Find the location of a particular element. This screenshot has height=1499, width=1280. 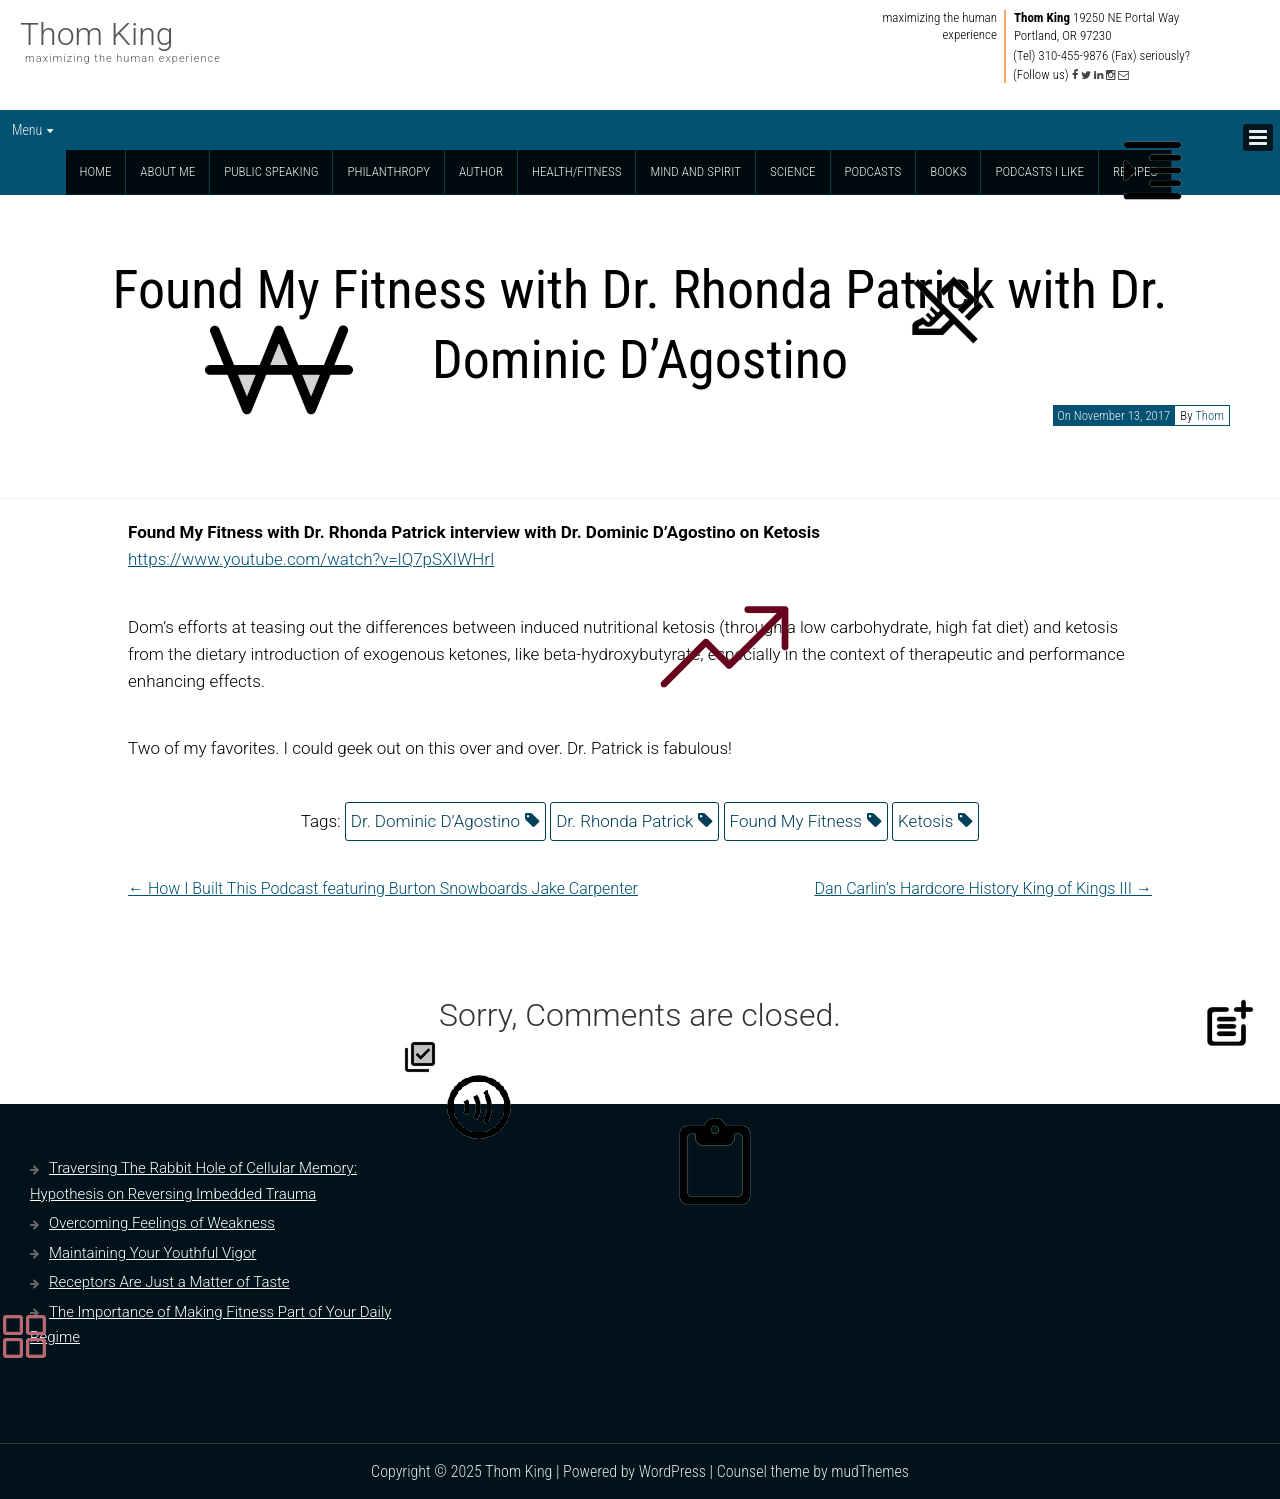

paste content from clipboard is located at coordinates (715, 1165).